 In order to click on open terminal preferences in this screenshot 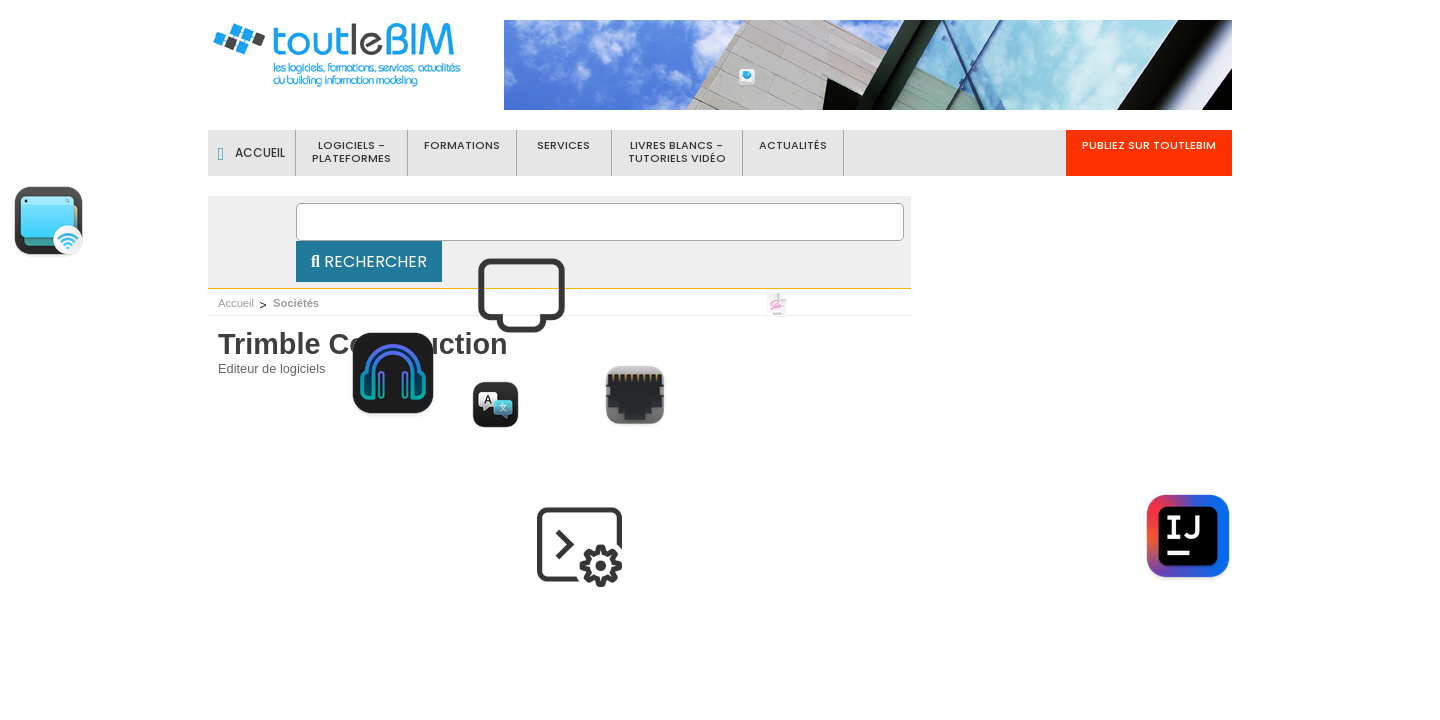, I will do `click(579, 544)`.